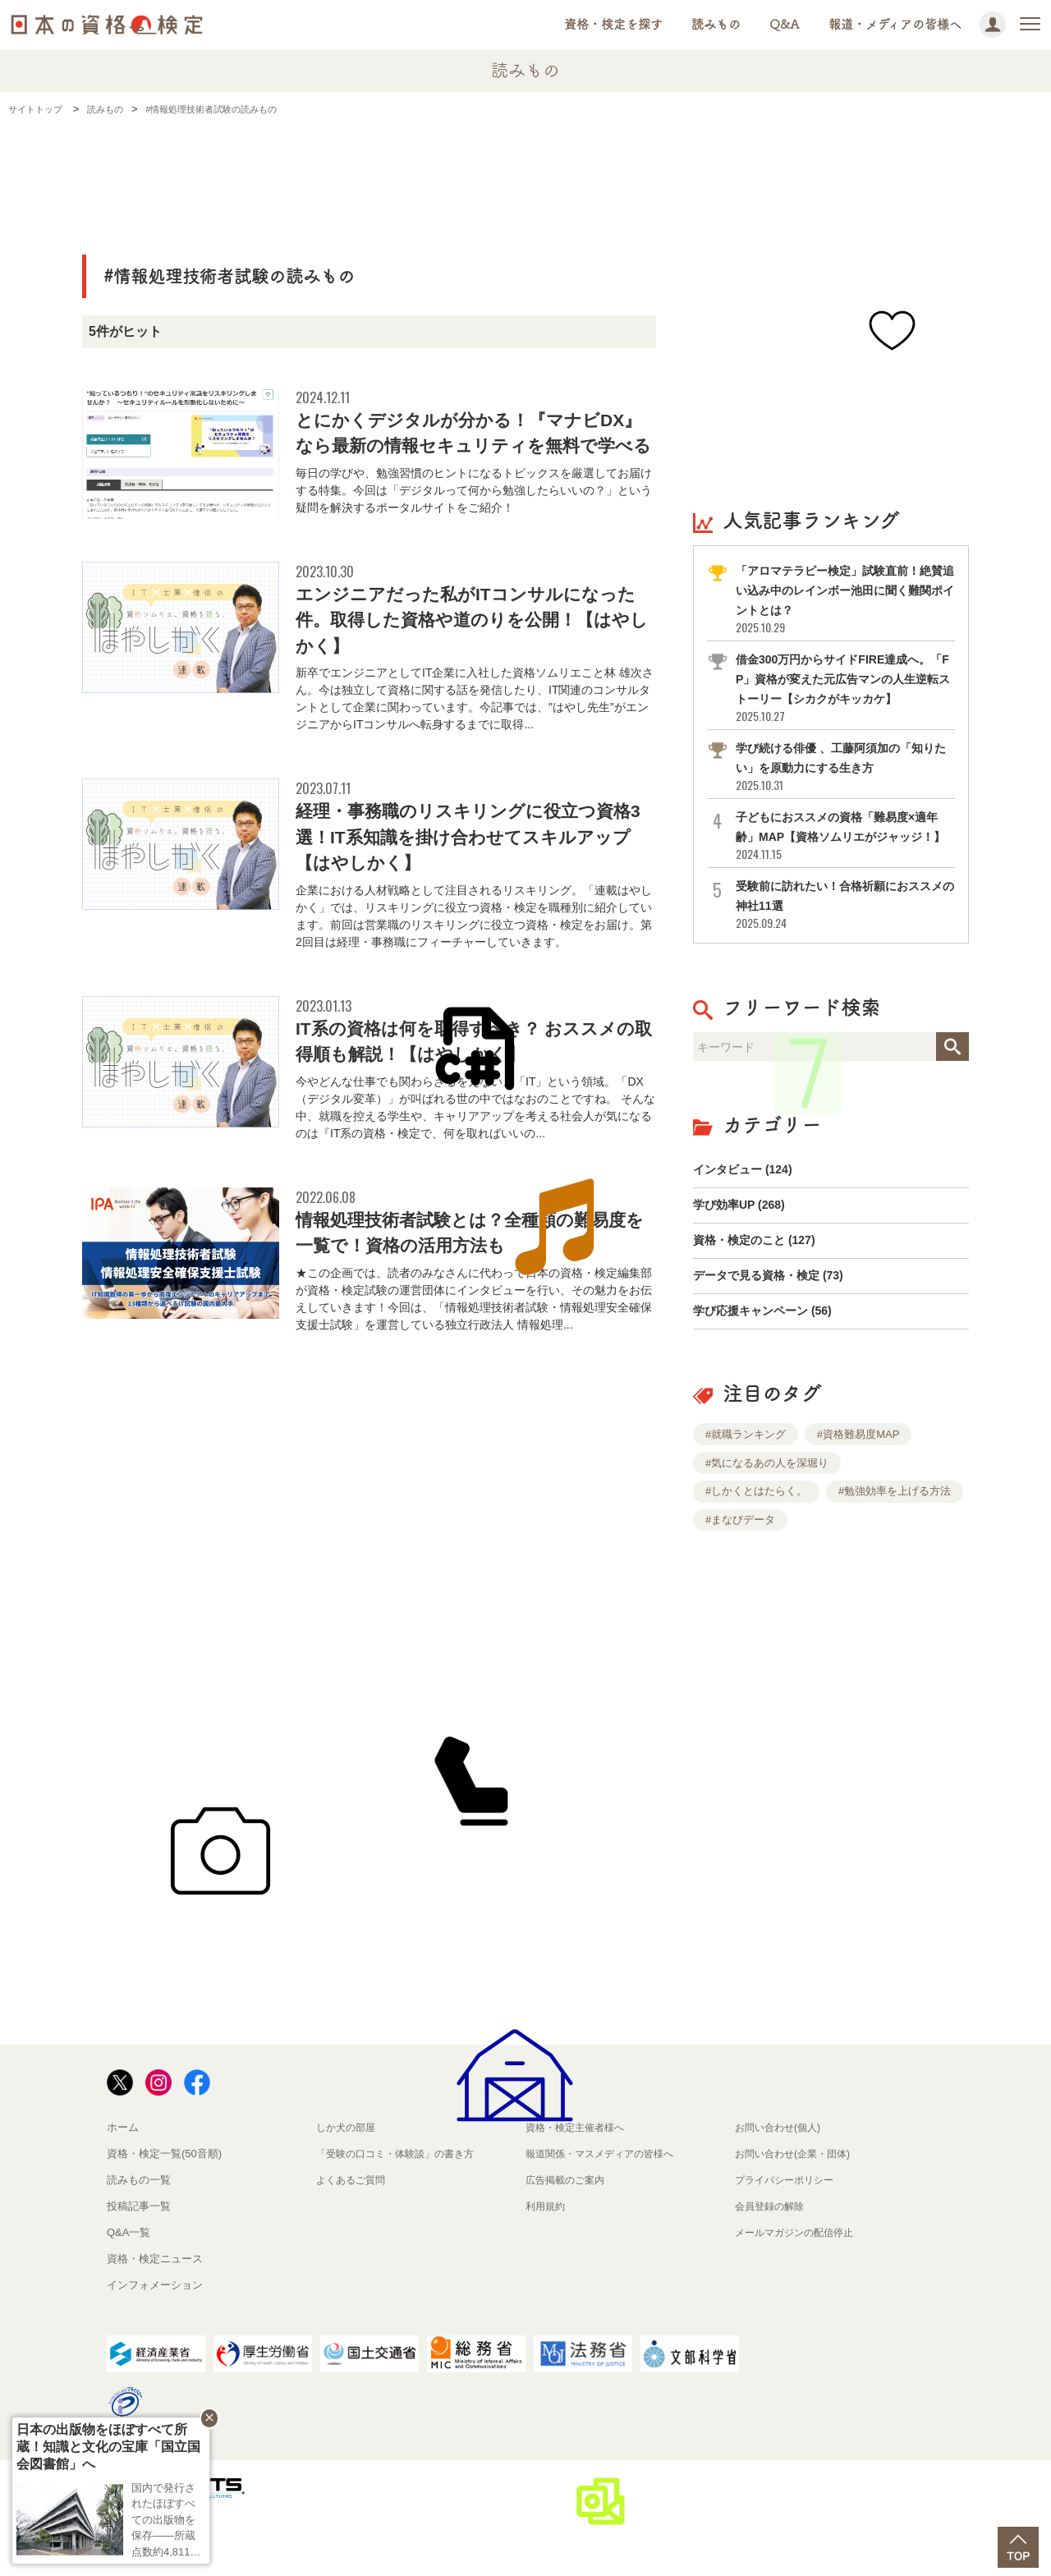 The height and width of the screenshot is (2576, 1051). What do you see at coordinates (556, 1226) in the screenshot?
I see `access music library or player` at bounding box center [556, 1226].